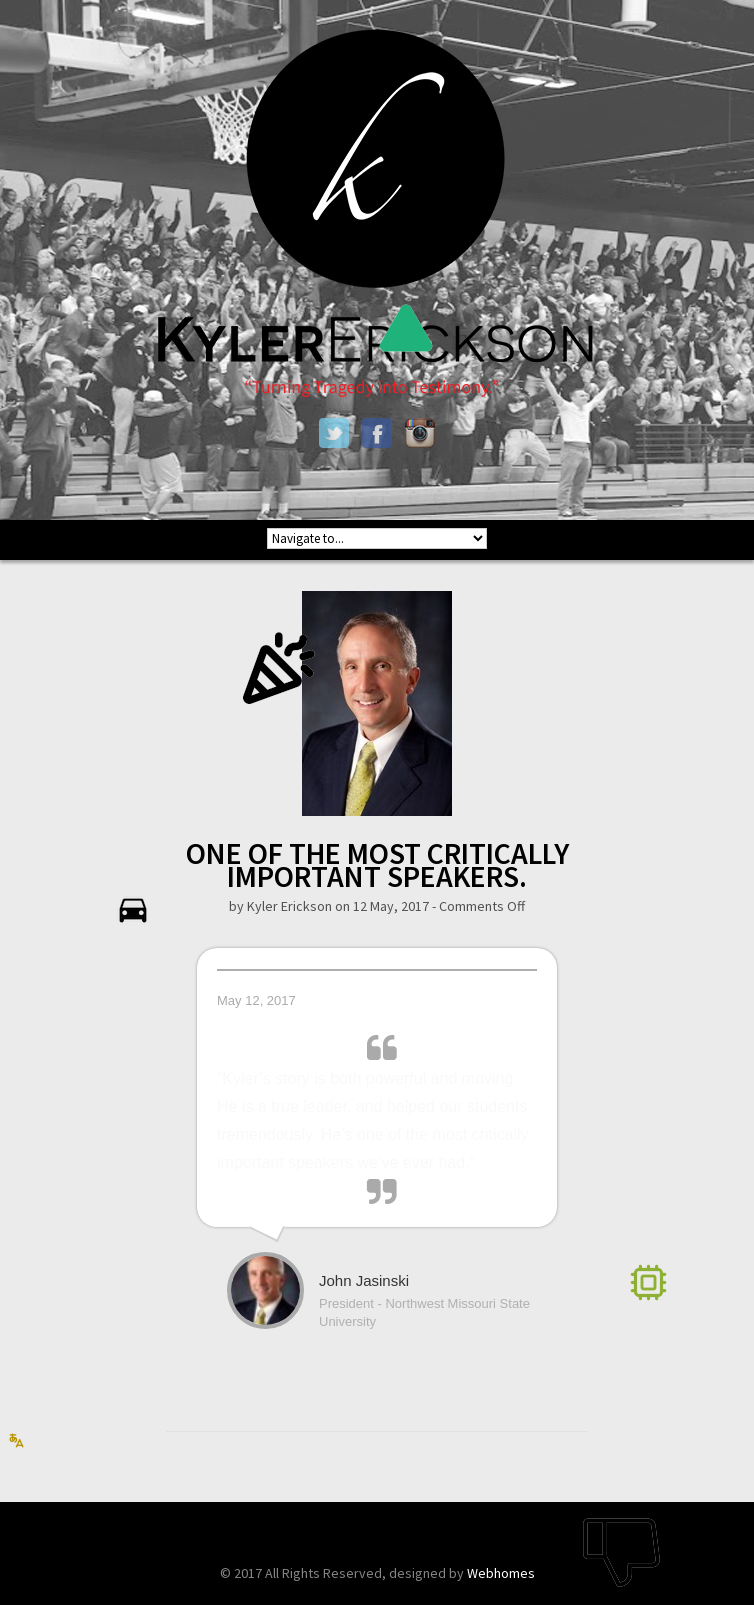 This screenshot has width=754, height=1605. Describe the element at coordinates (133, 909) in the screenshot. I see `get driving directions` at that location.